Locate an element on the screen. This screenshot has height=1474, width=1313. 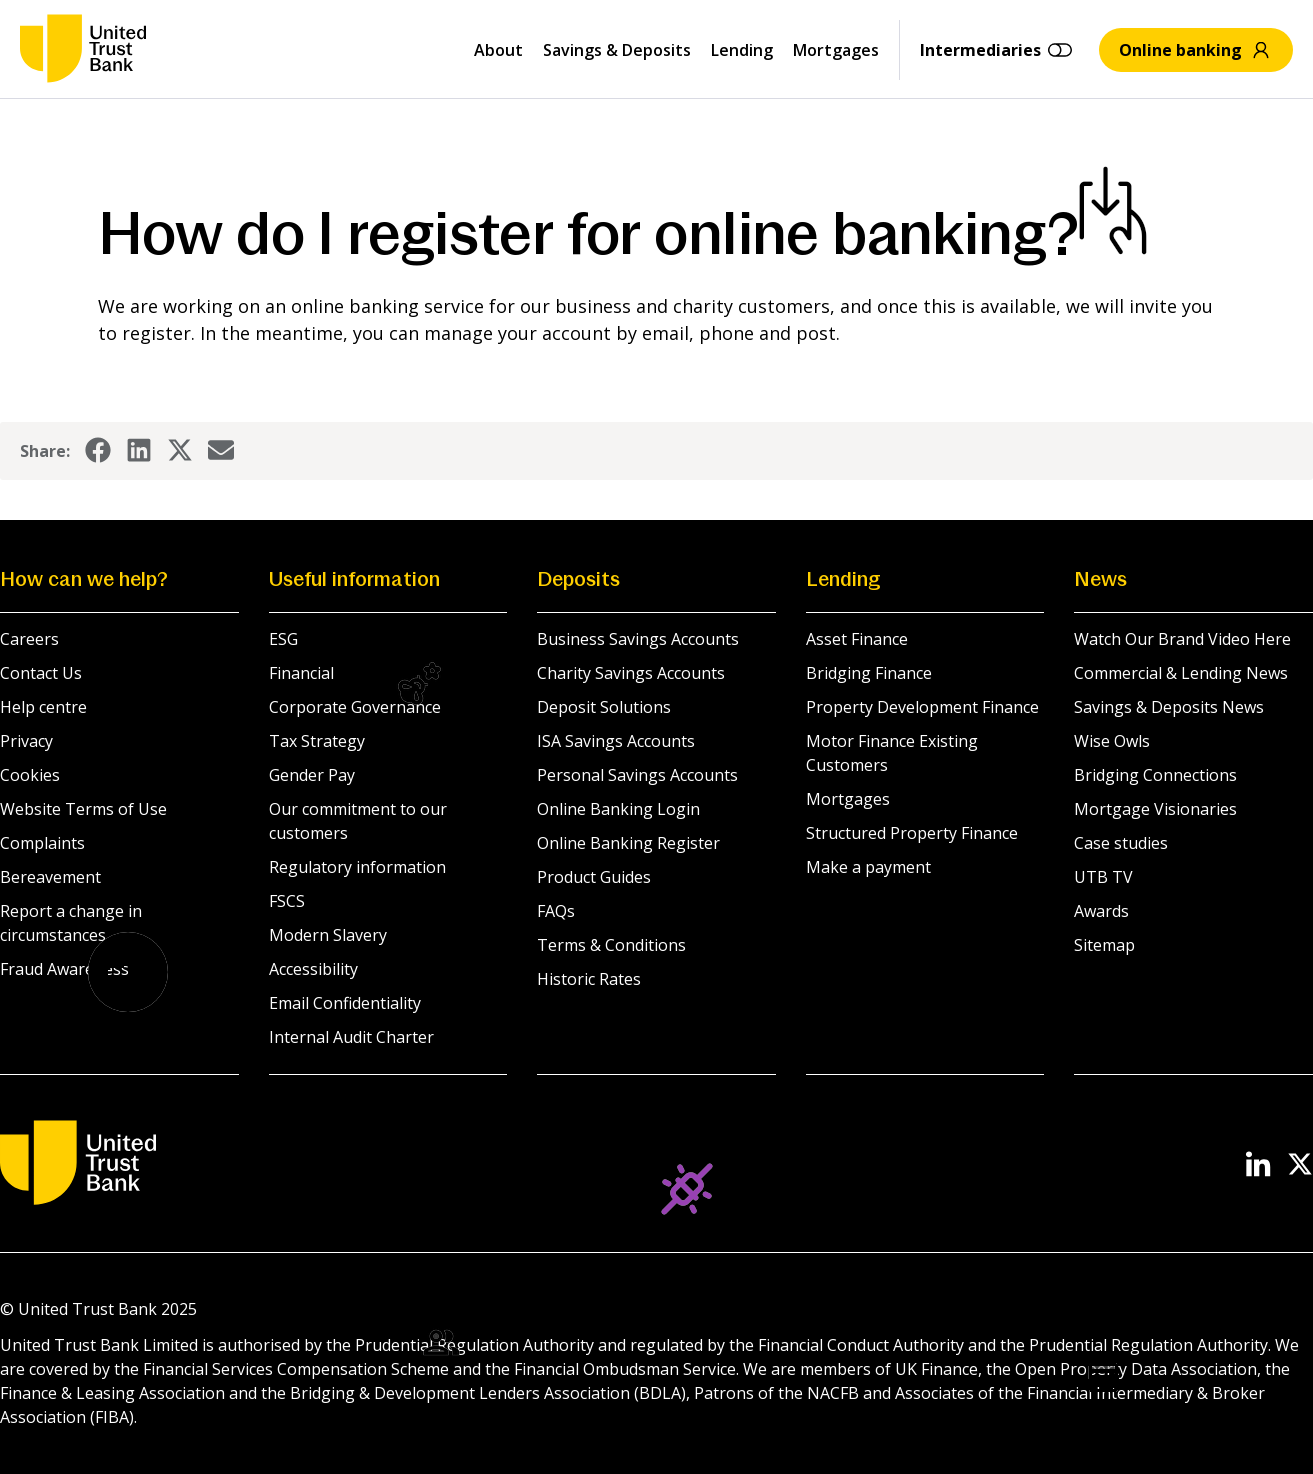
withdraw funds or cash out is located at coordinates (1108, 210).